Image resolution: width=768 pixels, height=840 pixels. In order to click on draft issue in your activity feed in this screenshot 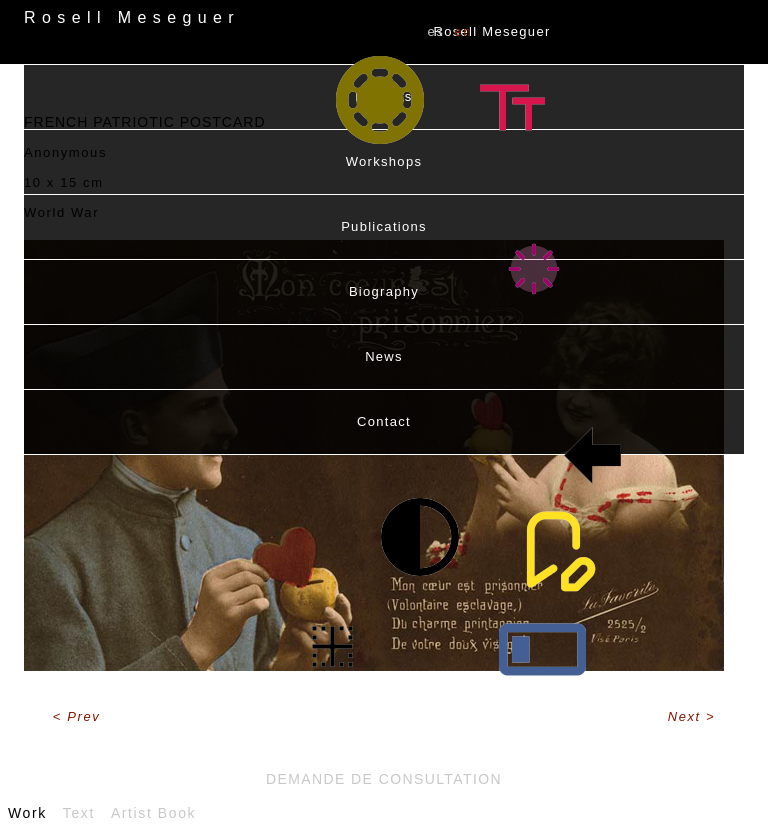, I will do `click(380, 100)`.